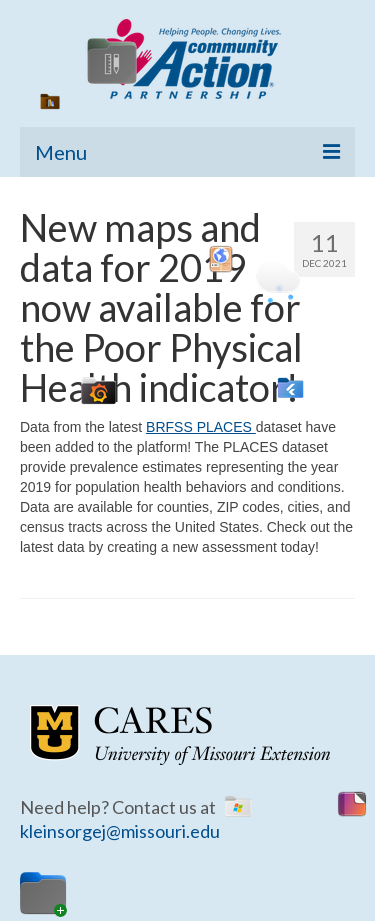 The image size is (375, 921). Describe the element at coordinates (238, 807) in the screenshot. I see `open windows 7 system files folder` at that location.